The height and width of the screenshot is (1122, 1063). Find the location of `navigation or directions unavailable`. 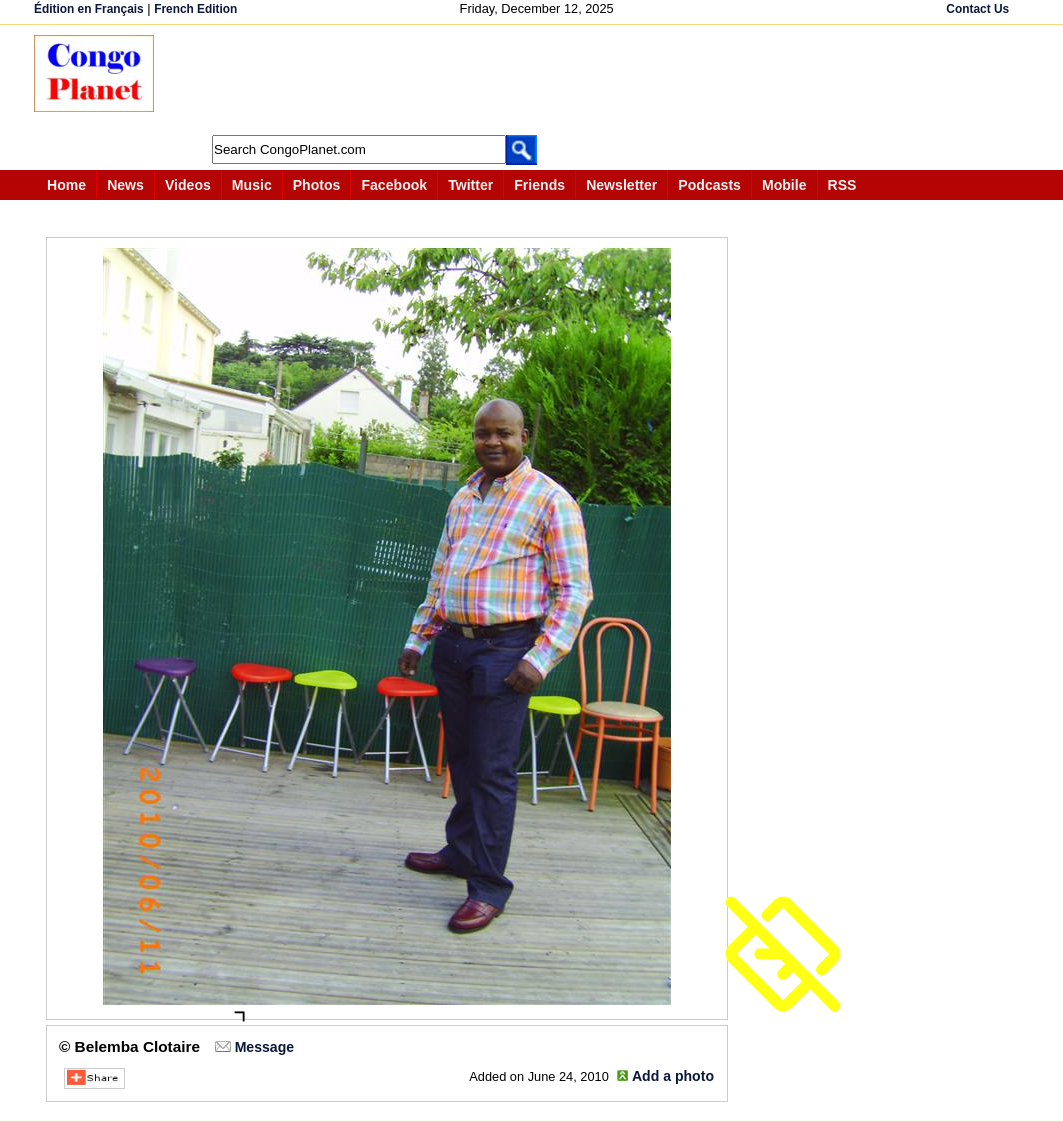

navigation or directions unavailable is located at coordinates (783, 954).